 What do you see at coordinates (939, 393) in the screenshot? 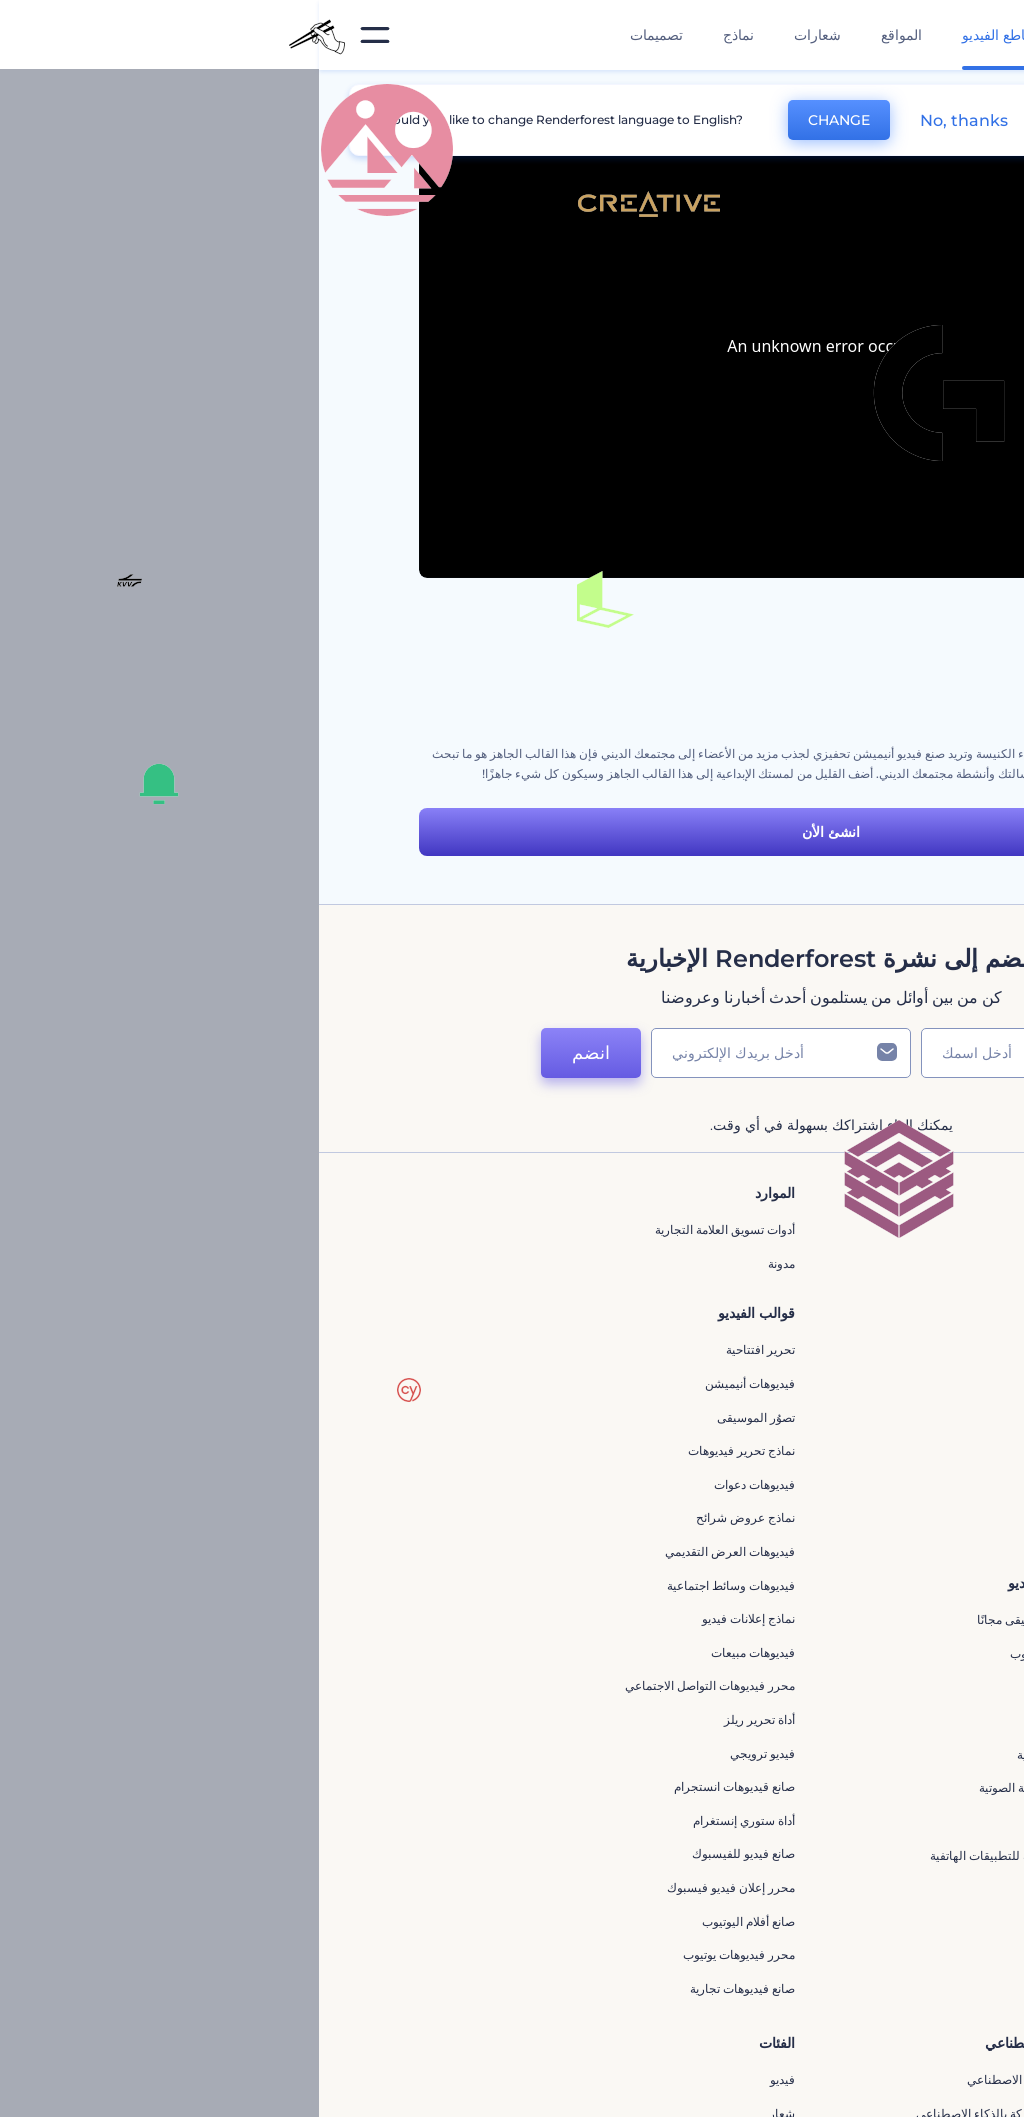
I see `logitech g gaming brand logo` at bounding box center [939, 393].